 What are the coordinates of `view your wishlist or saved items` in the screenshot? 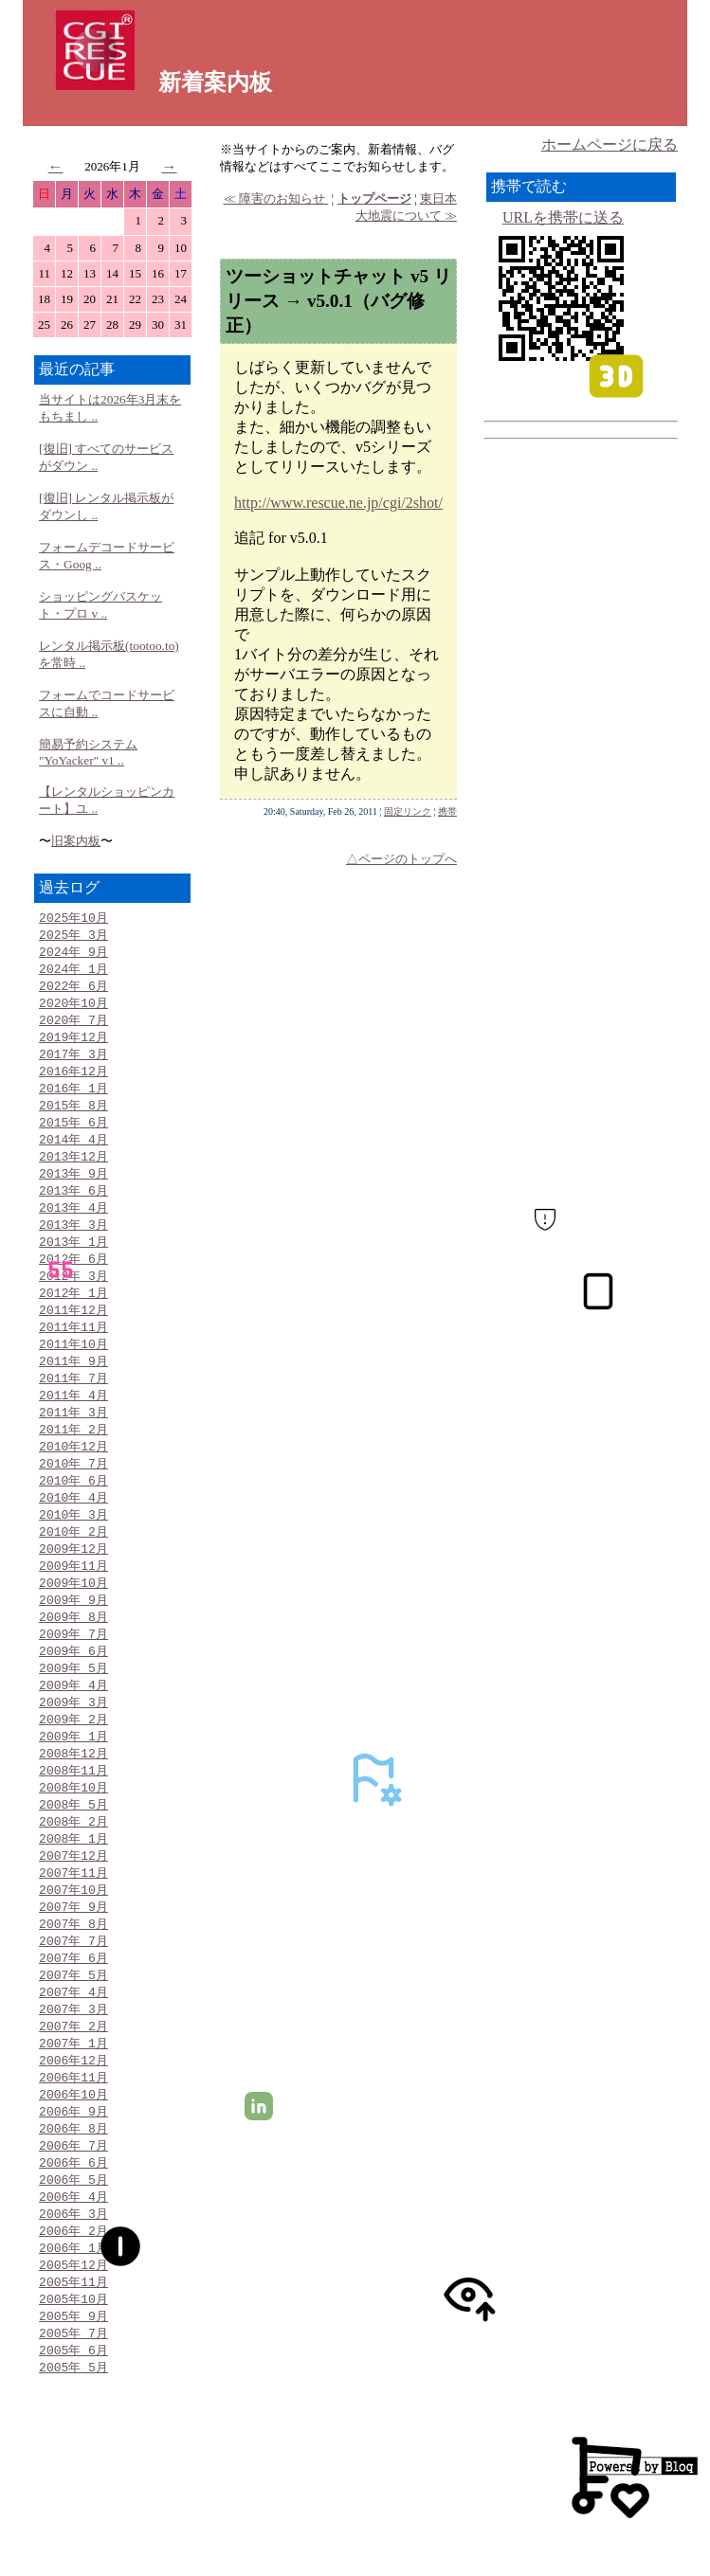 It's located at (607, 2476).